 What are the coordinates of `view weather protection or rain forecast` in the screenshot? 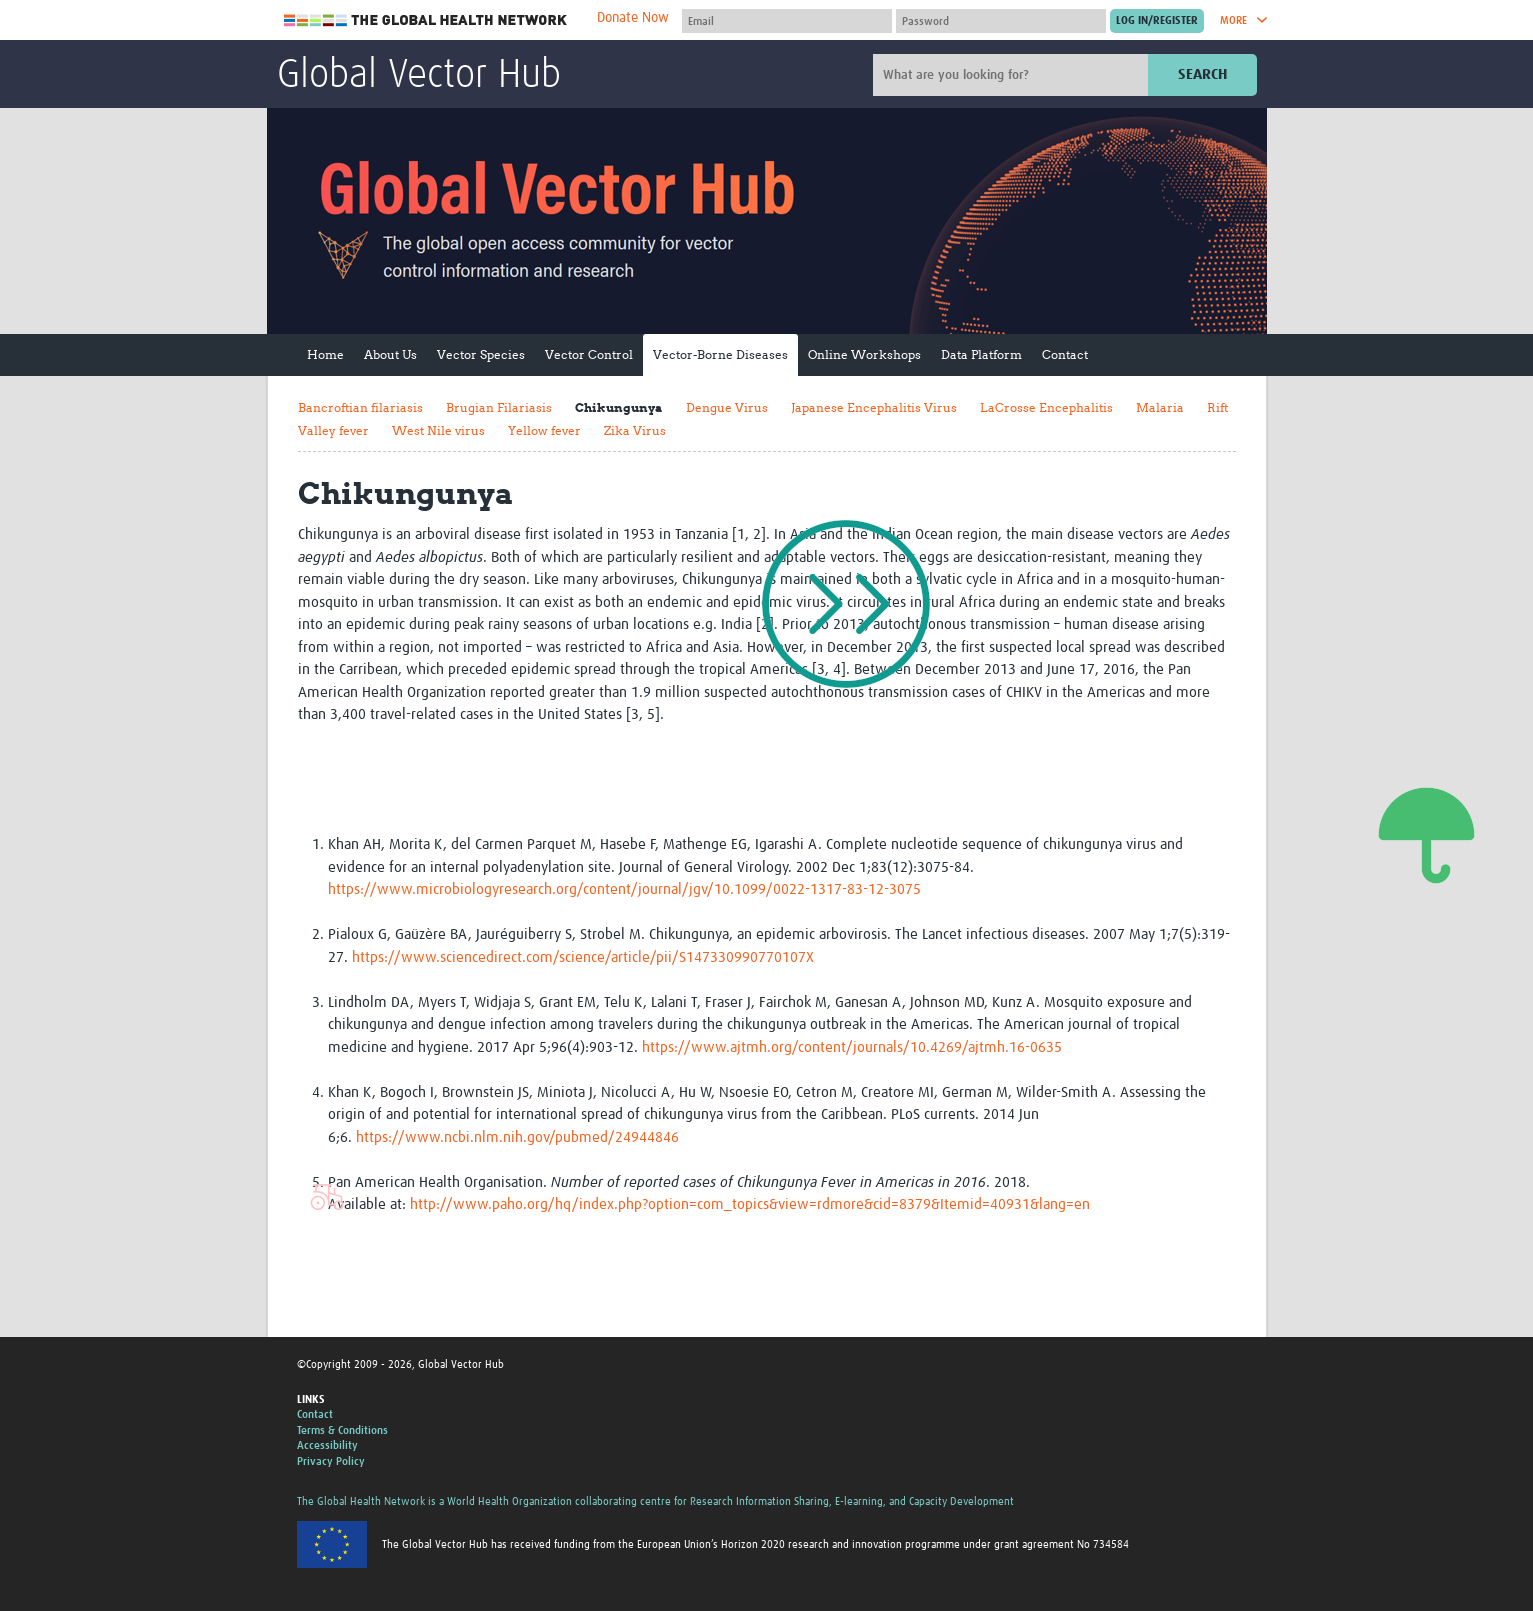 It's located at (1426, 835).